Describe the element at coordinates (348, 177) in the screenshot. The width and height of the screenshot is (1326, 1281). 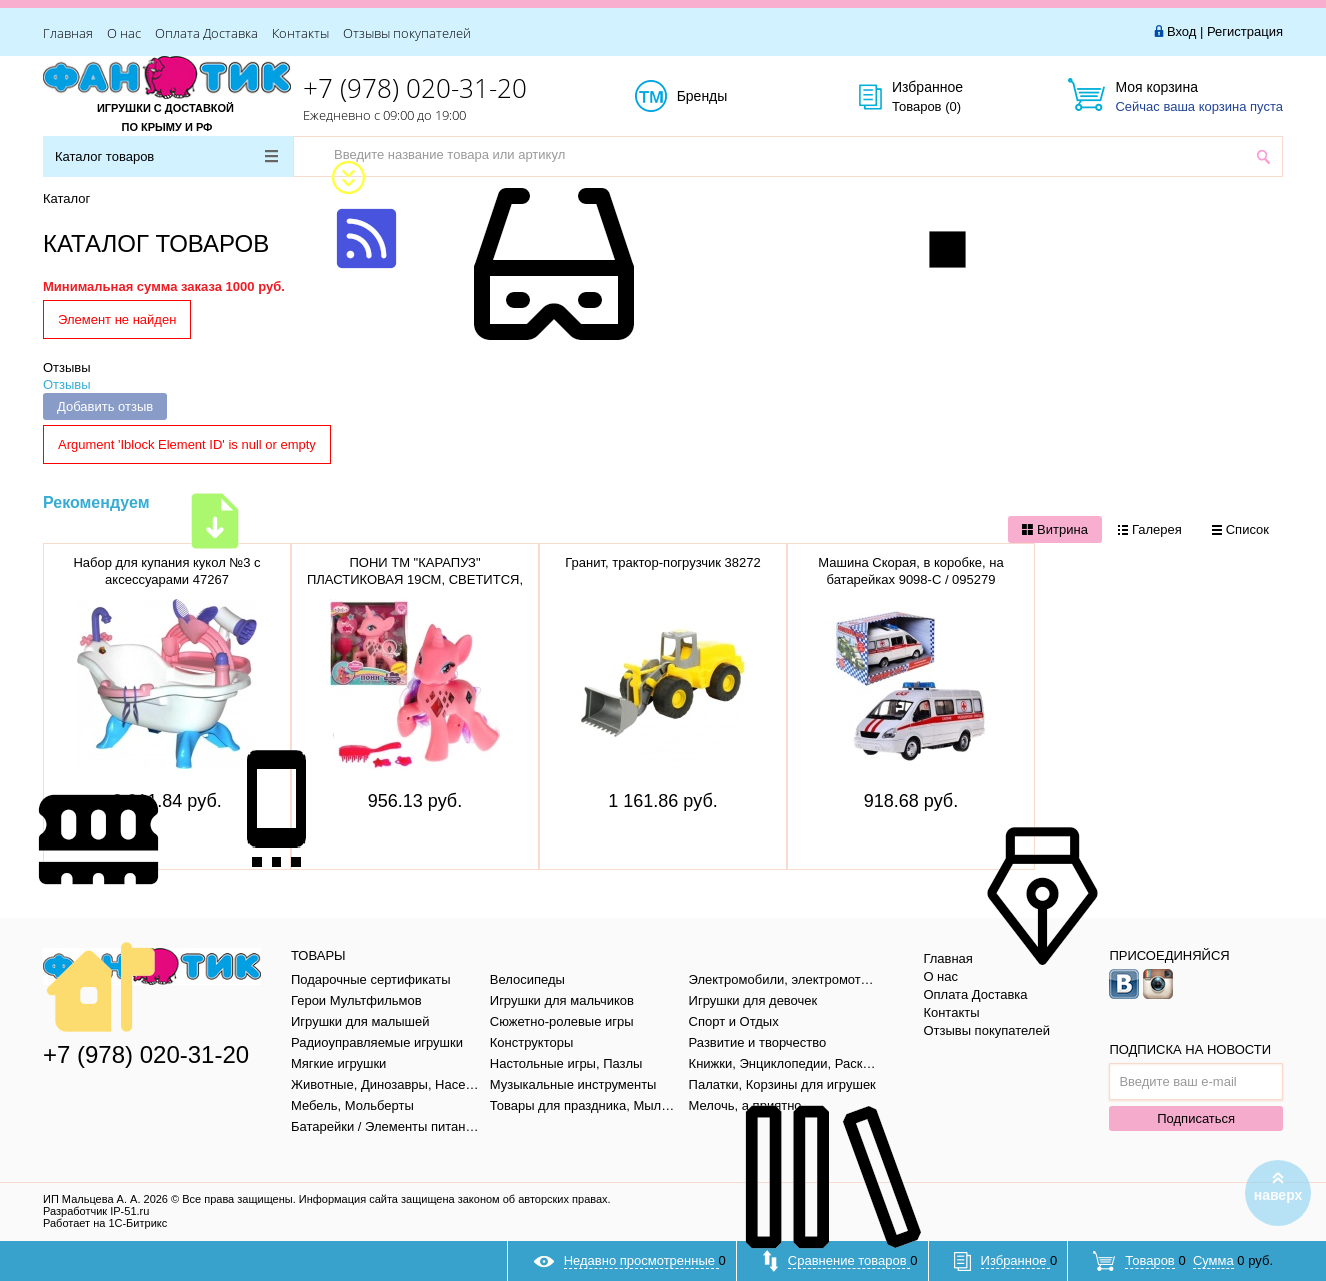
I see `expand all content below` at that location.